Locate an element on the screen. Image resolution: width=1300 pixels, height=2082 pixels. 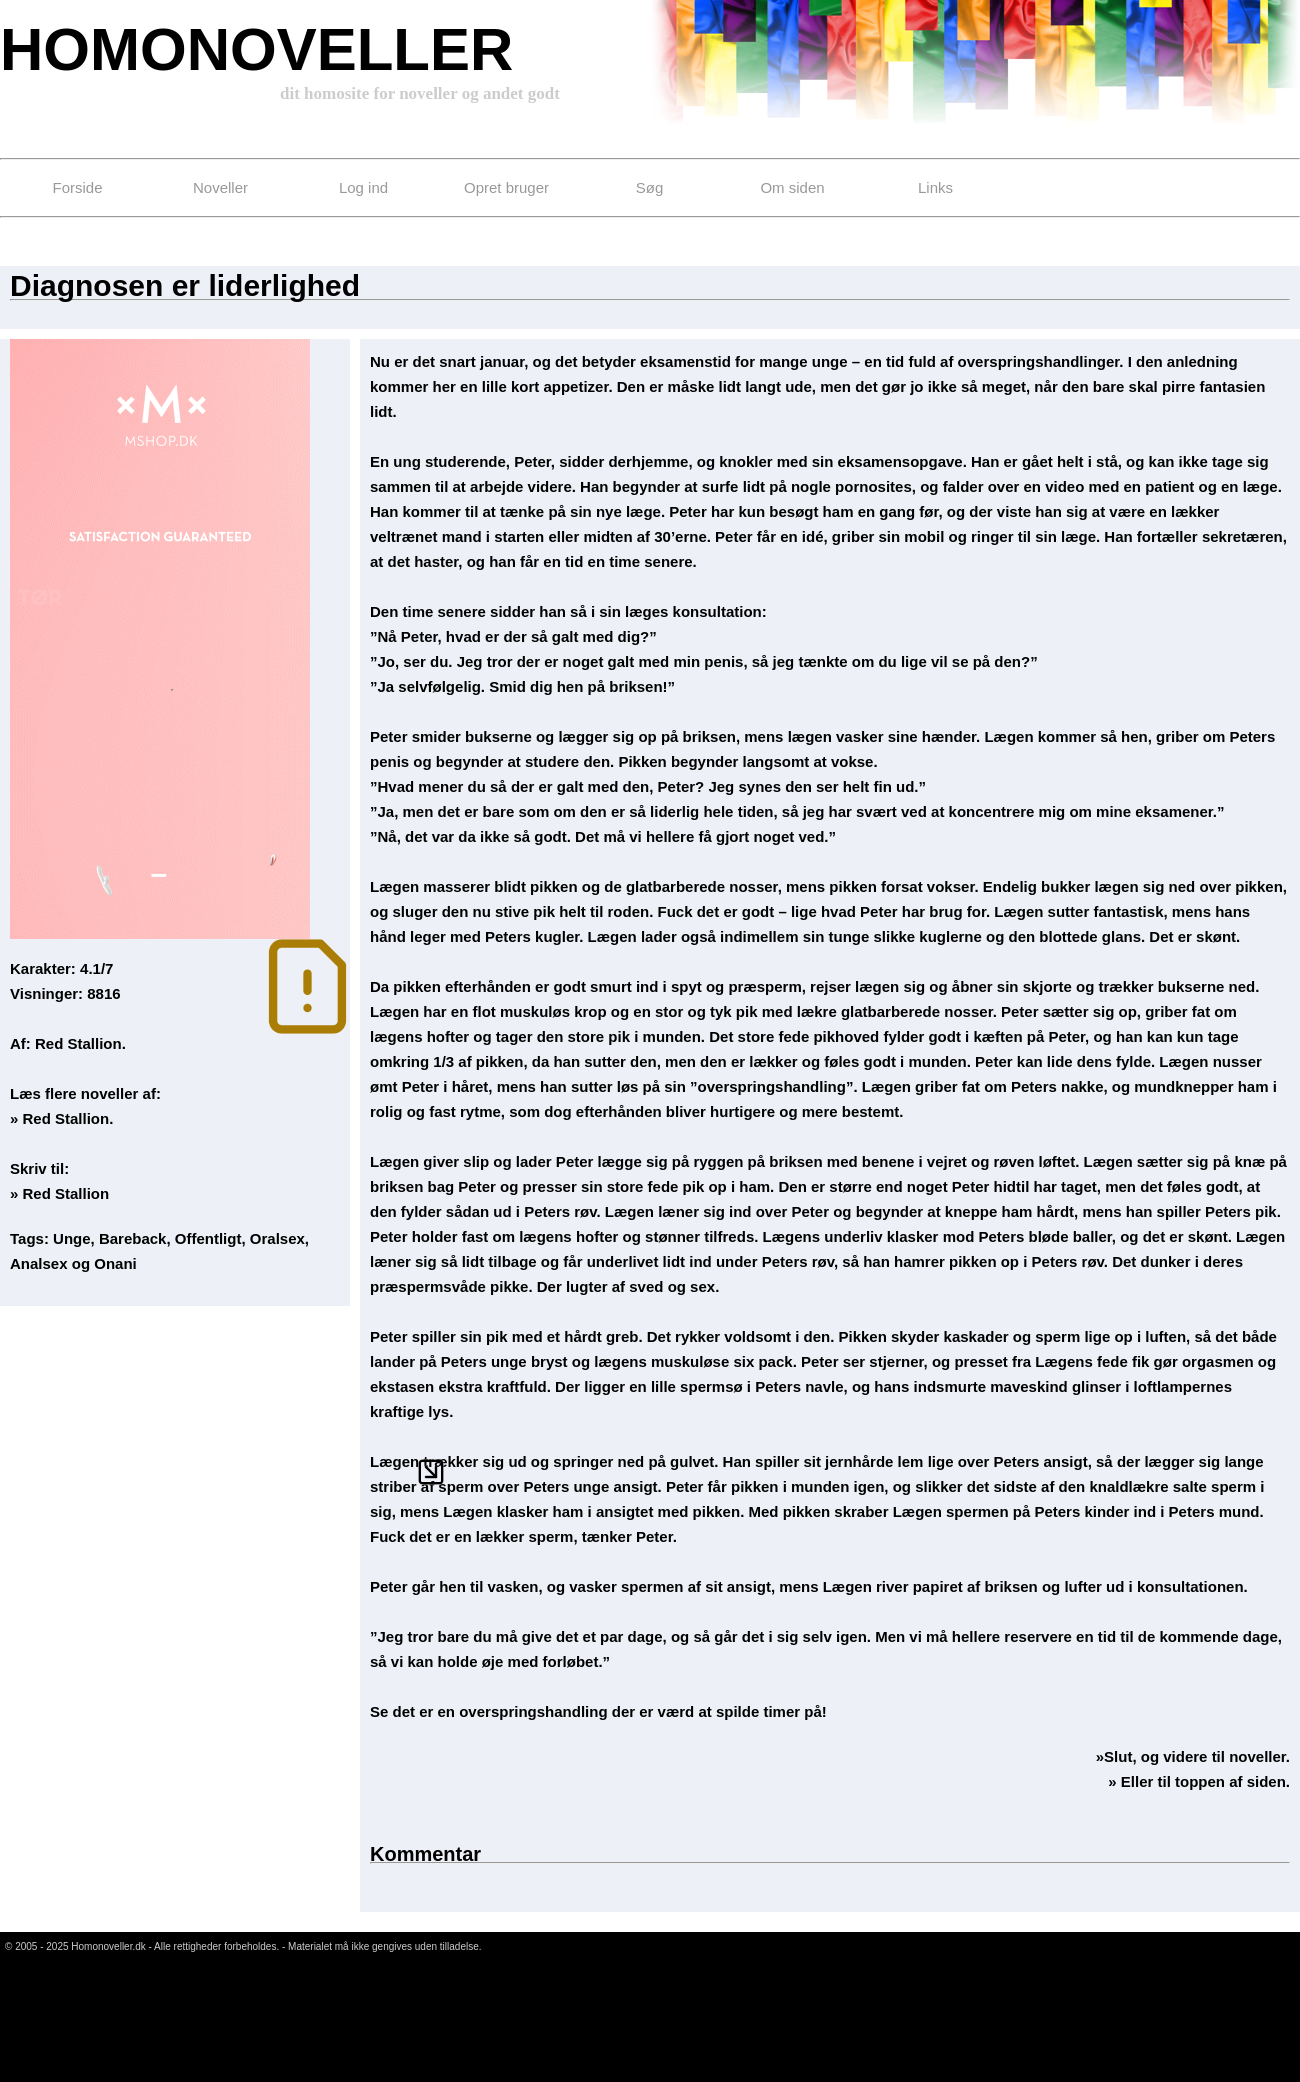
move or drag item to bottom-right is located at coordinates (431, 1472).